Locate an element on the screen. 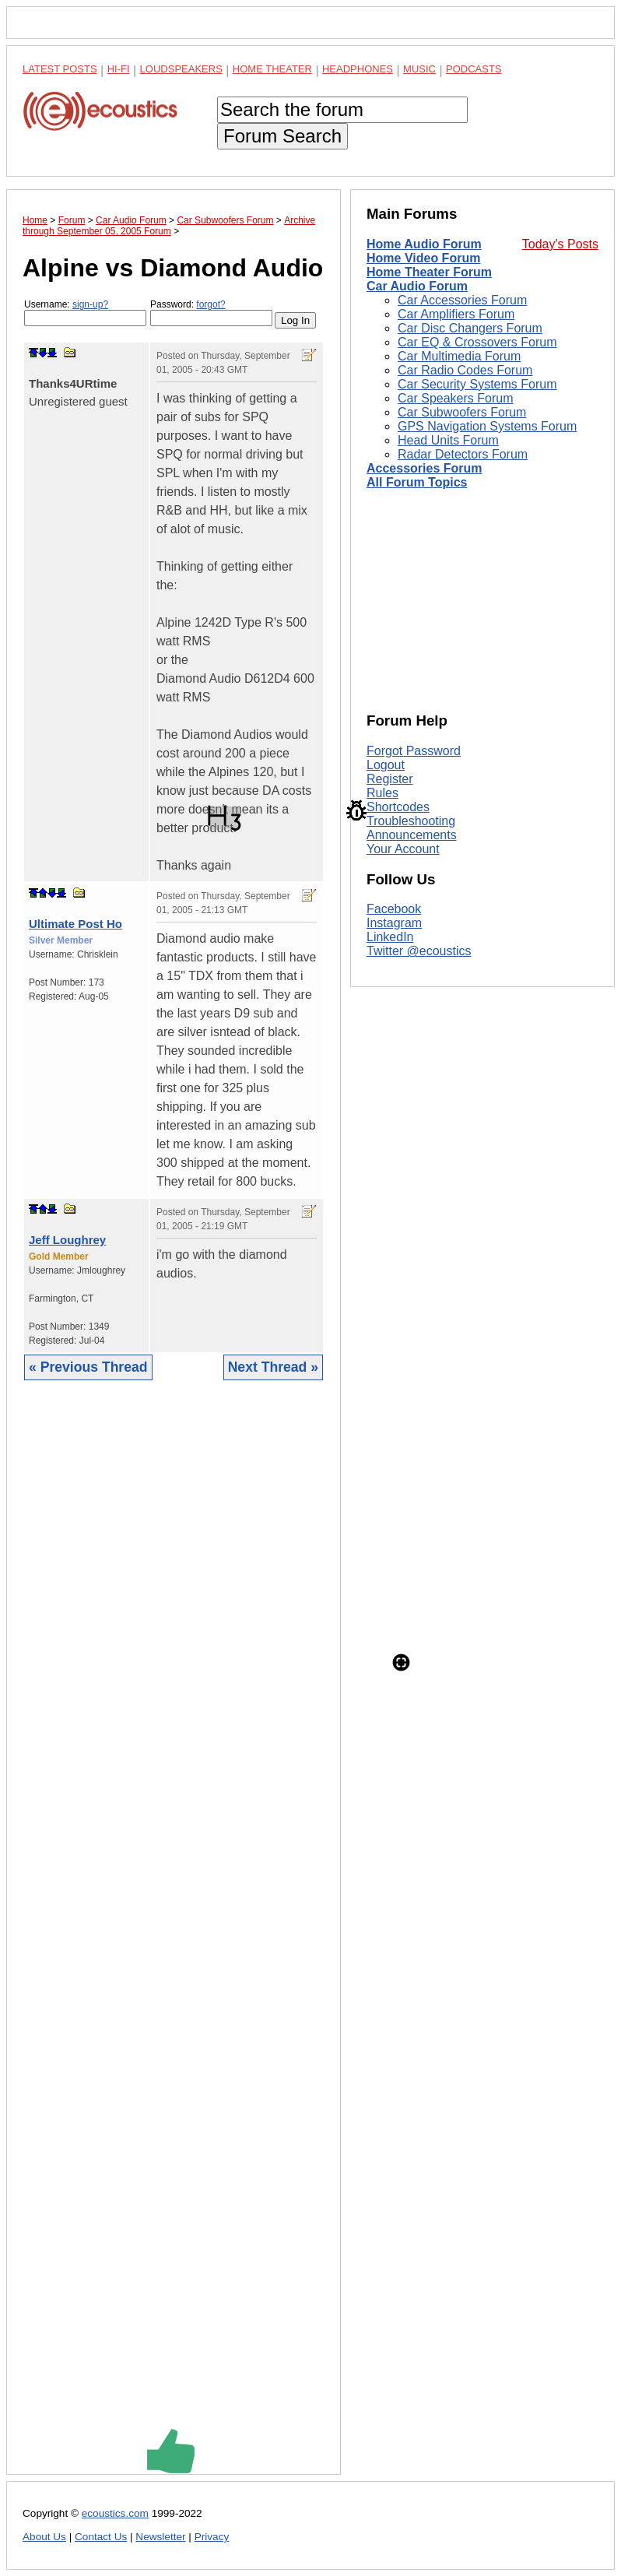 The width and height of the screenshot is (621, 2576). like or upvote content is located at coordinates (170, 2451).